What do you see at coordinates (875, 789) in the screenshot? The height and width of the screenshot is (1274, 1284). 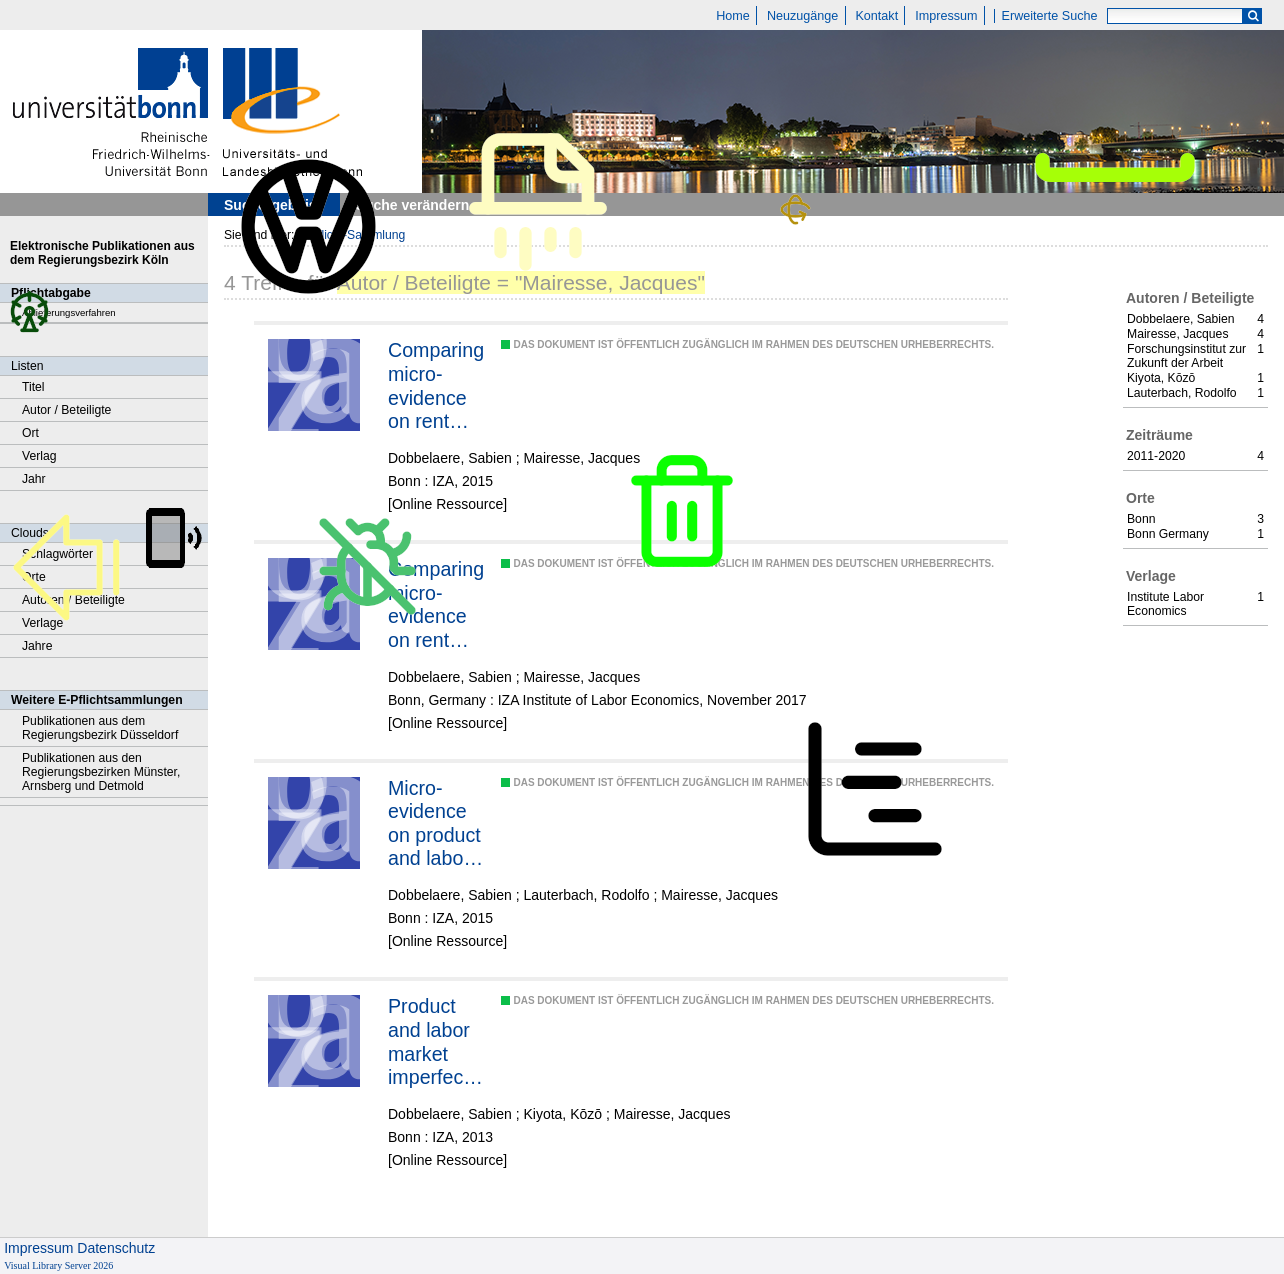 I see `view project timeline or schedule` at bounding box center [875, 789].